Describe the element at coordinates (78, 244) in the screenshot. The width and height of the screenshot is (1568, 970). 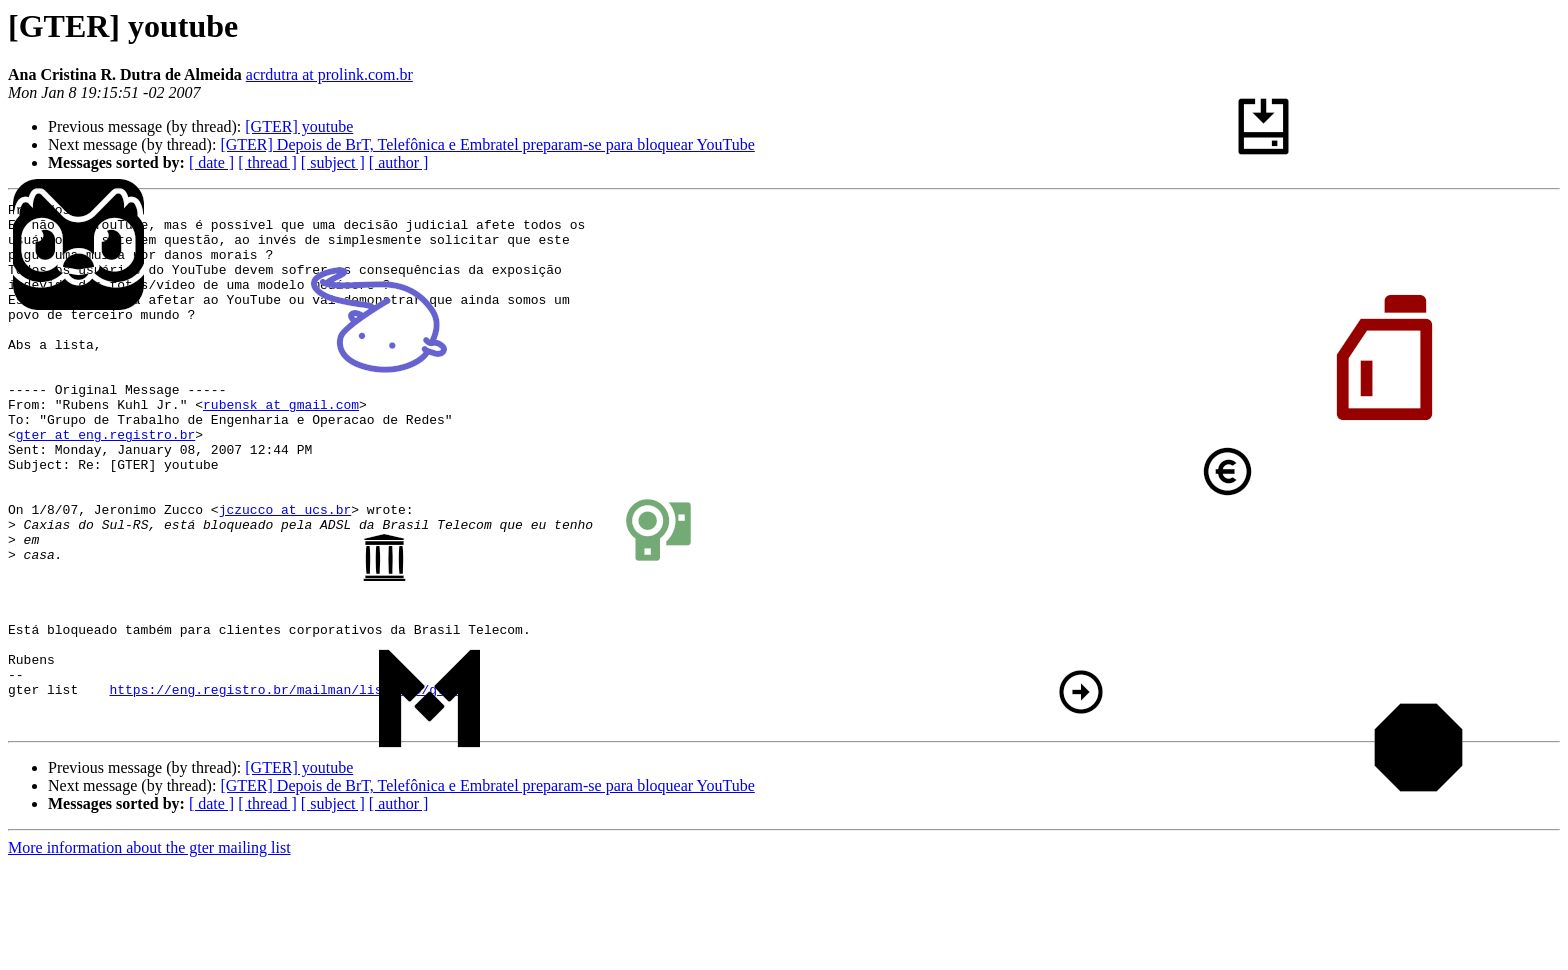
I see `open the duolingo language learning app` at that location.